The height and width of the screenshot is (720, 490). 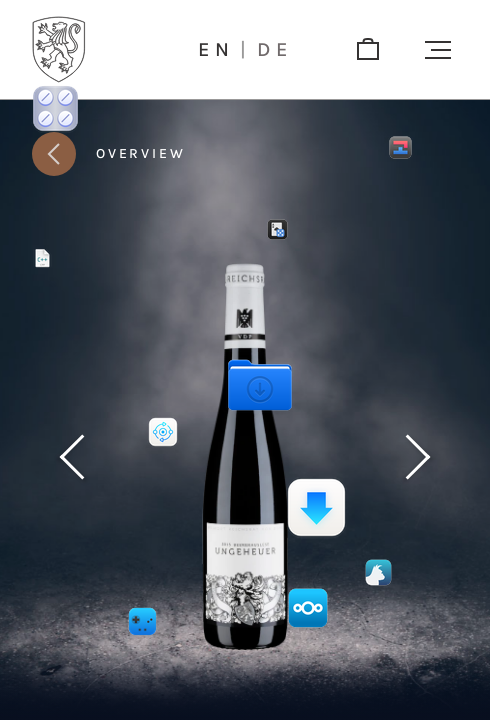 I want to click on open Dosage medication tracking app, so click(x=55, y=108).